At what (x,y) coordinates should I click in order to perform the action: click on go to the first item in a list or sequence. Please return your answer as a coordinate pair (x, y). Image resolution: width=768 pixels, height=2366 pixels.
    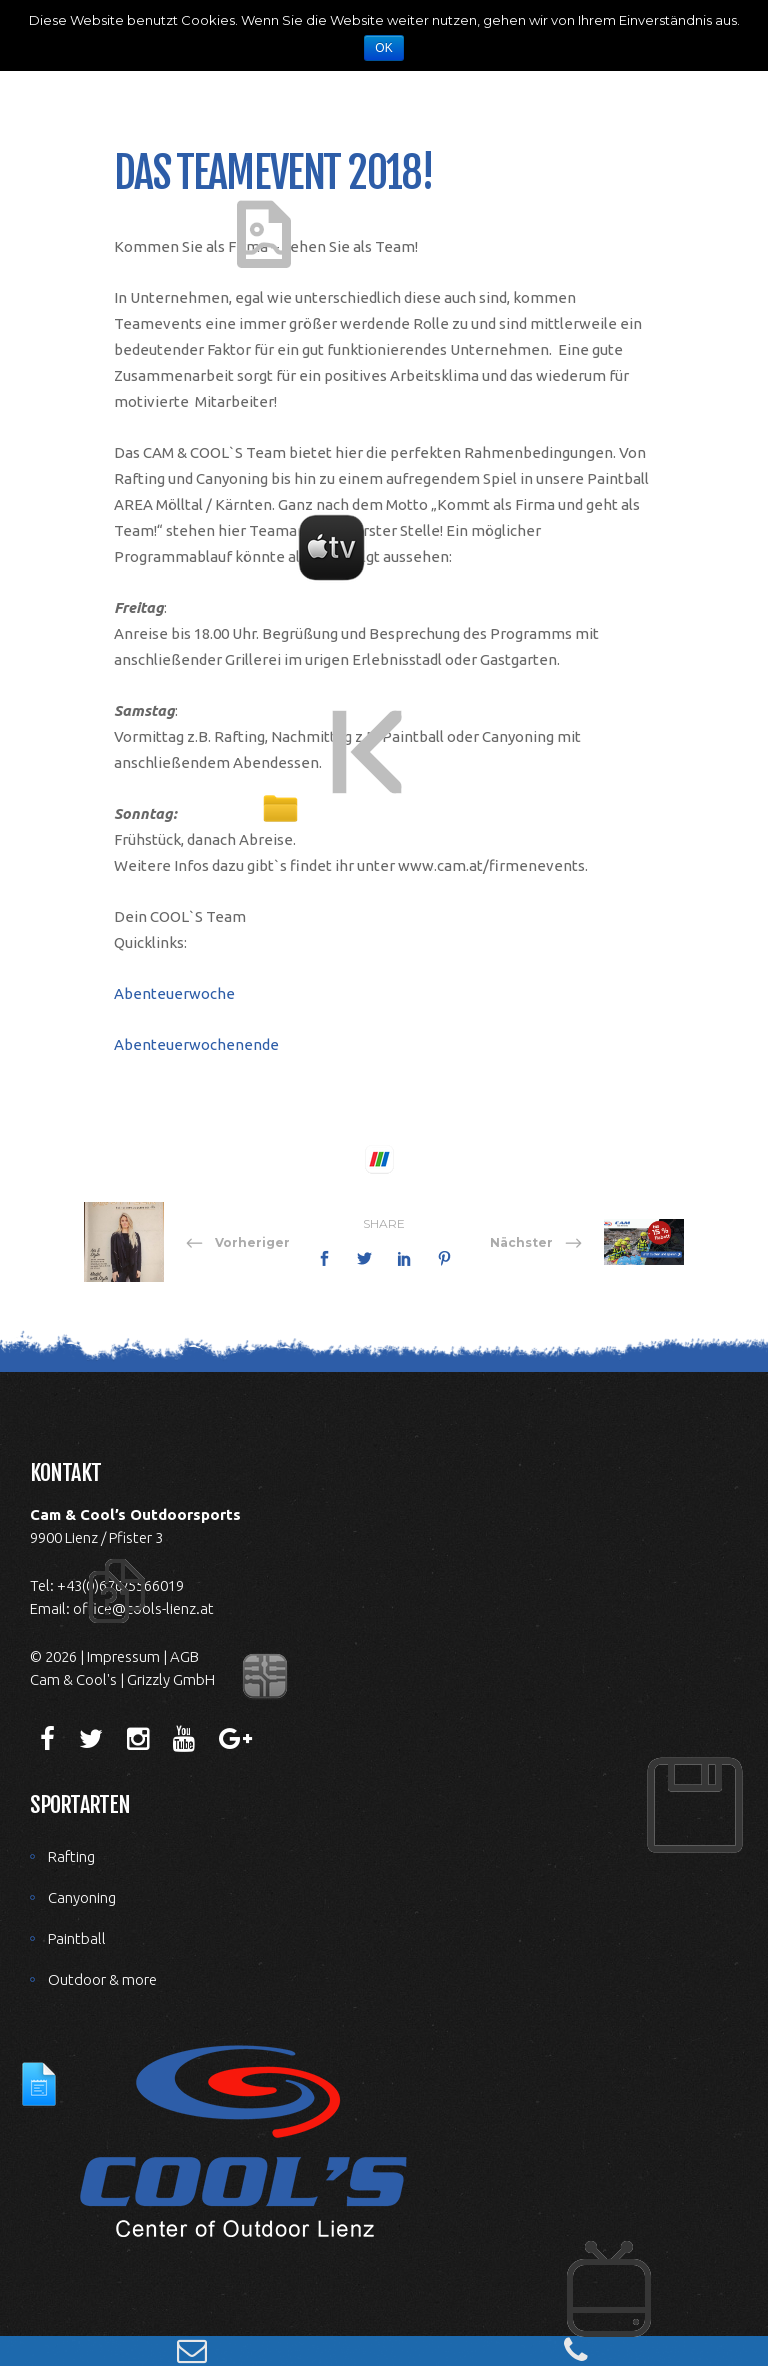
    Looking at the image, I should click on (367, 752).